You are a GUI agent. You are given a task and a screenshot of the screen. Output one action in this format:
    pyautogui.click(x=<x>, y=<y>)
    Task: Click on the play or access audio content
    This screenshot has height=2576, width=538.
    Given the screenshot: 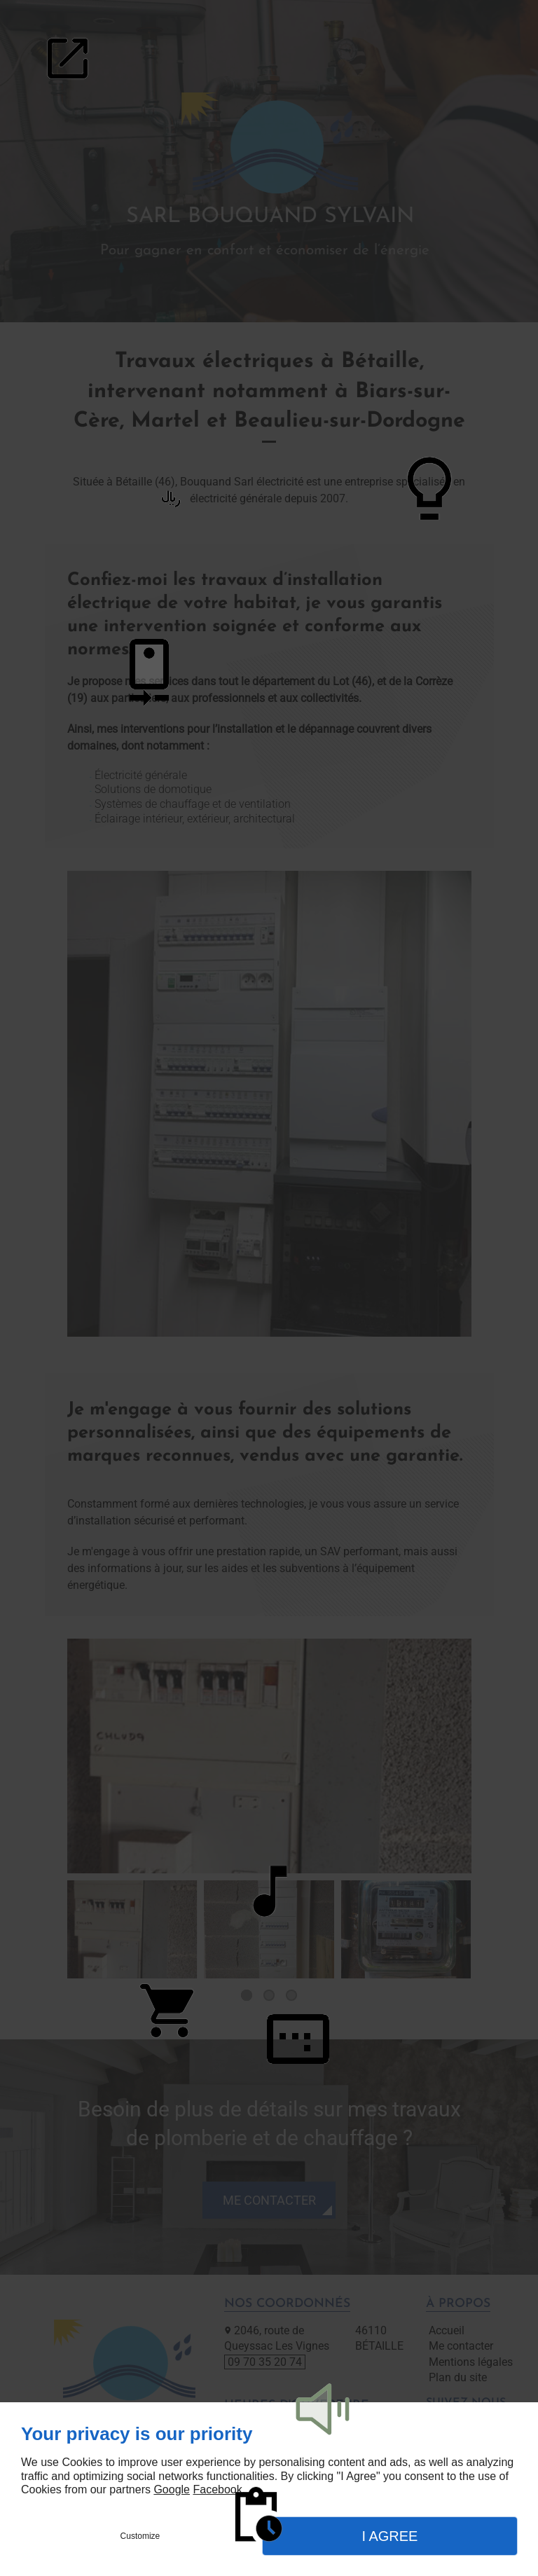 What is the action you would take?
    pyautogui.click(x=270, y=1891)
    